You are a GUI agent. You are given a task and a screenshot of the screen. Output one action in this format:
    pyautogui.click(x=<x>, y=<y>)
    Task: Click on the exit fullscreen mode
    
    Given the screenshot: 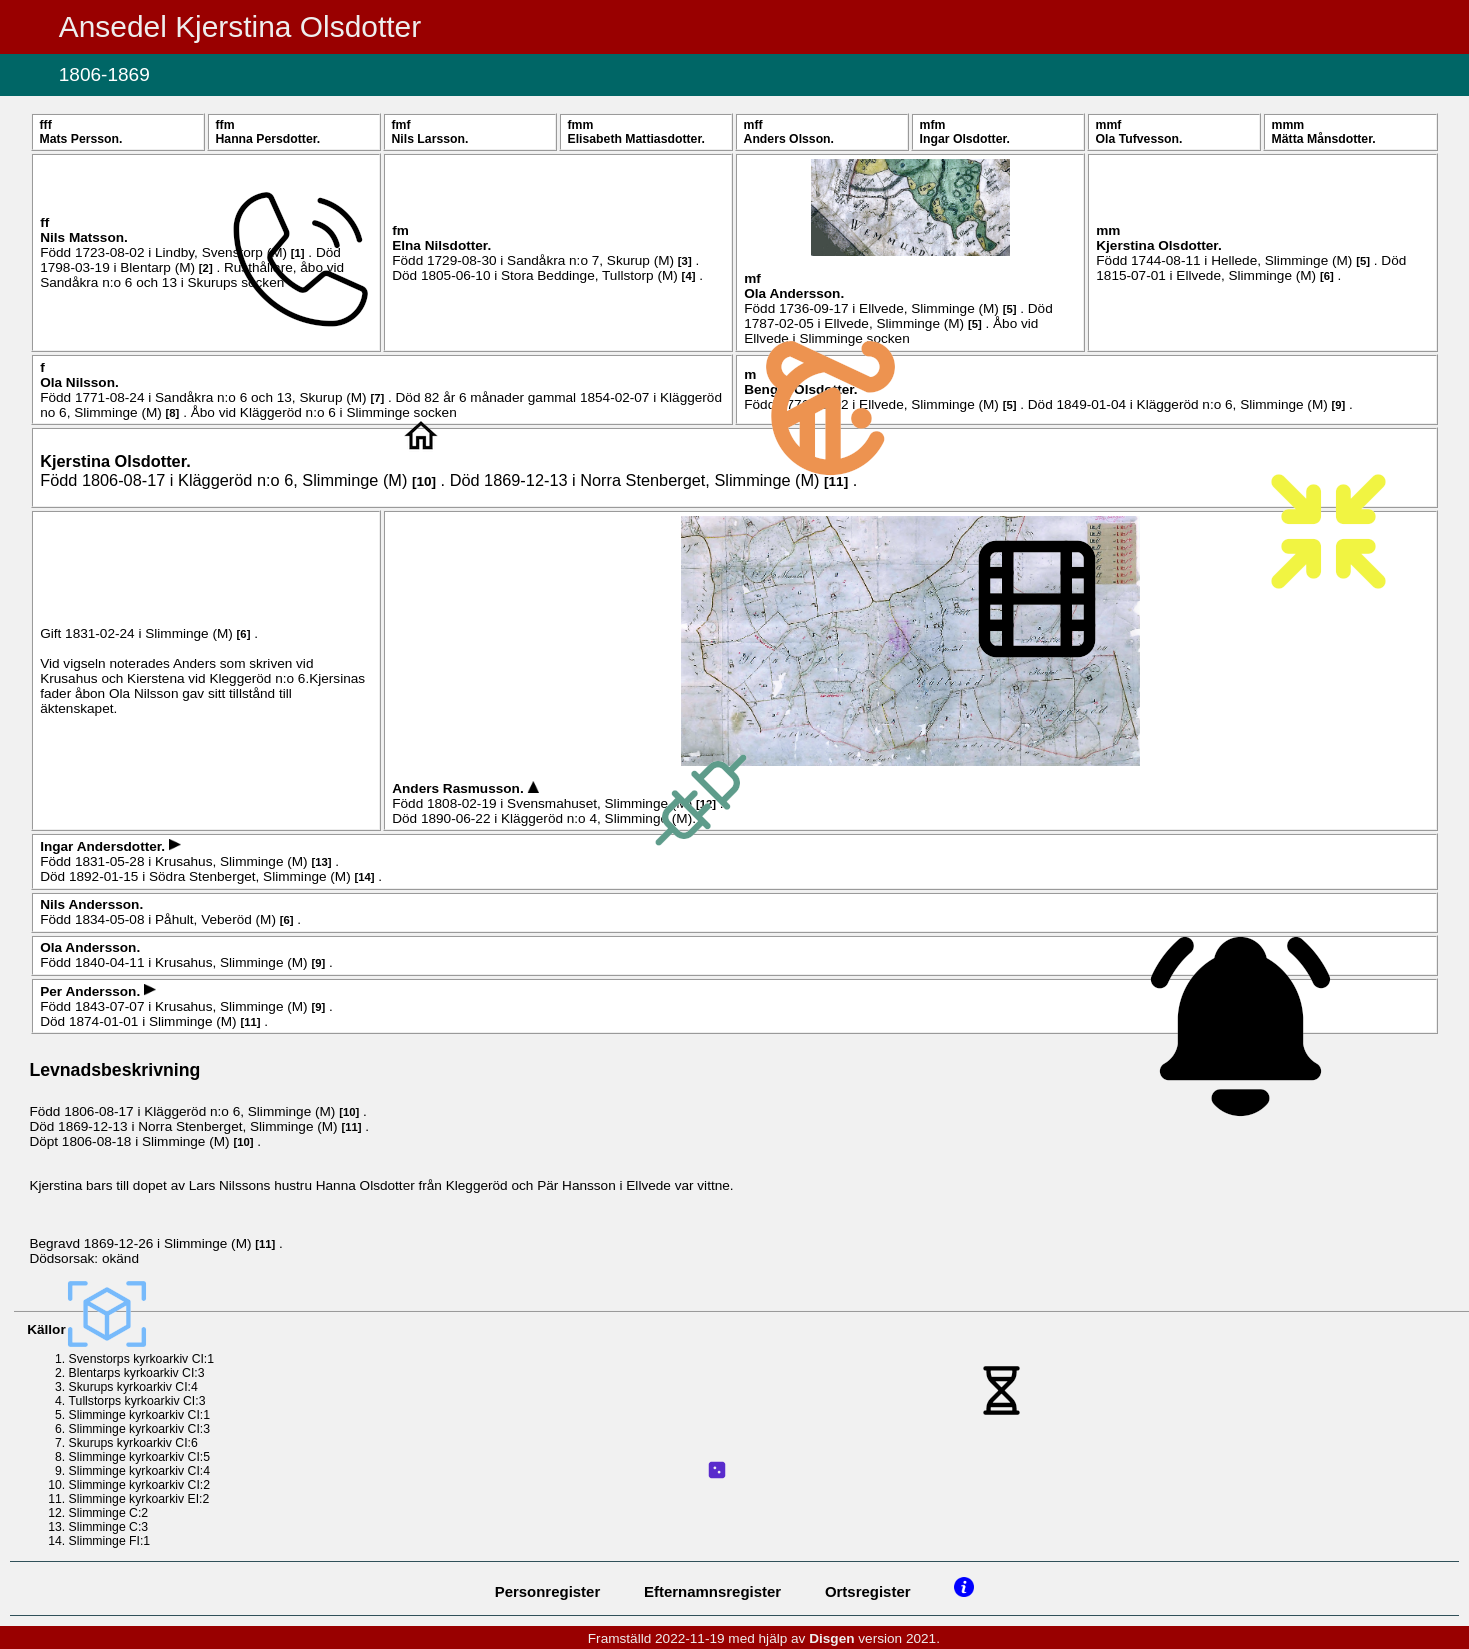 What is the action you would take?
    pyautogui.click(x=1328, y=531)
    